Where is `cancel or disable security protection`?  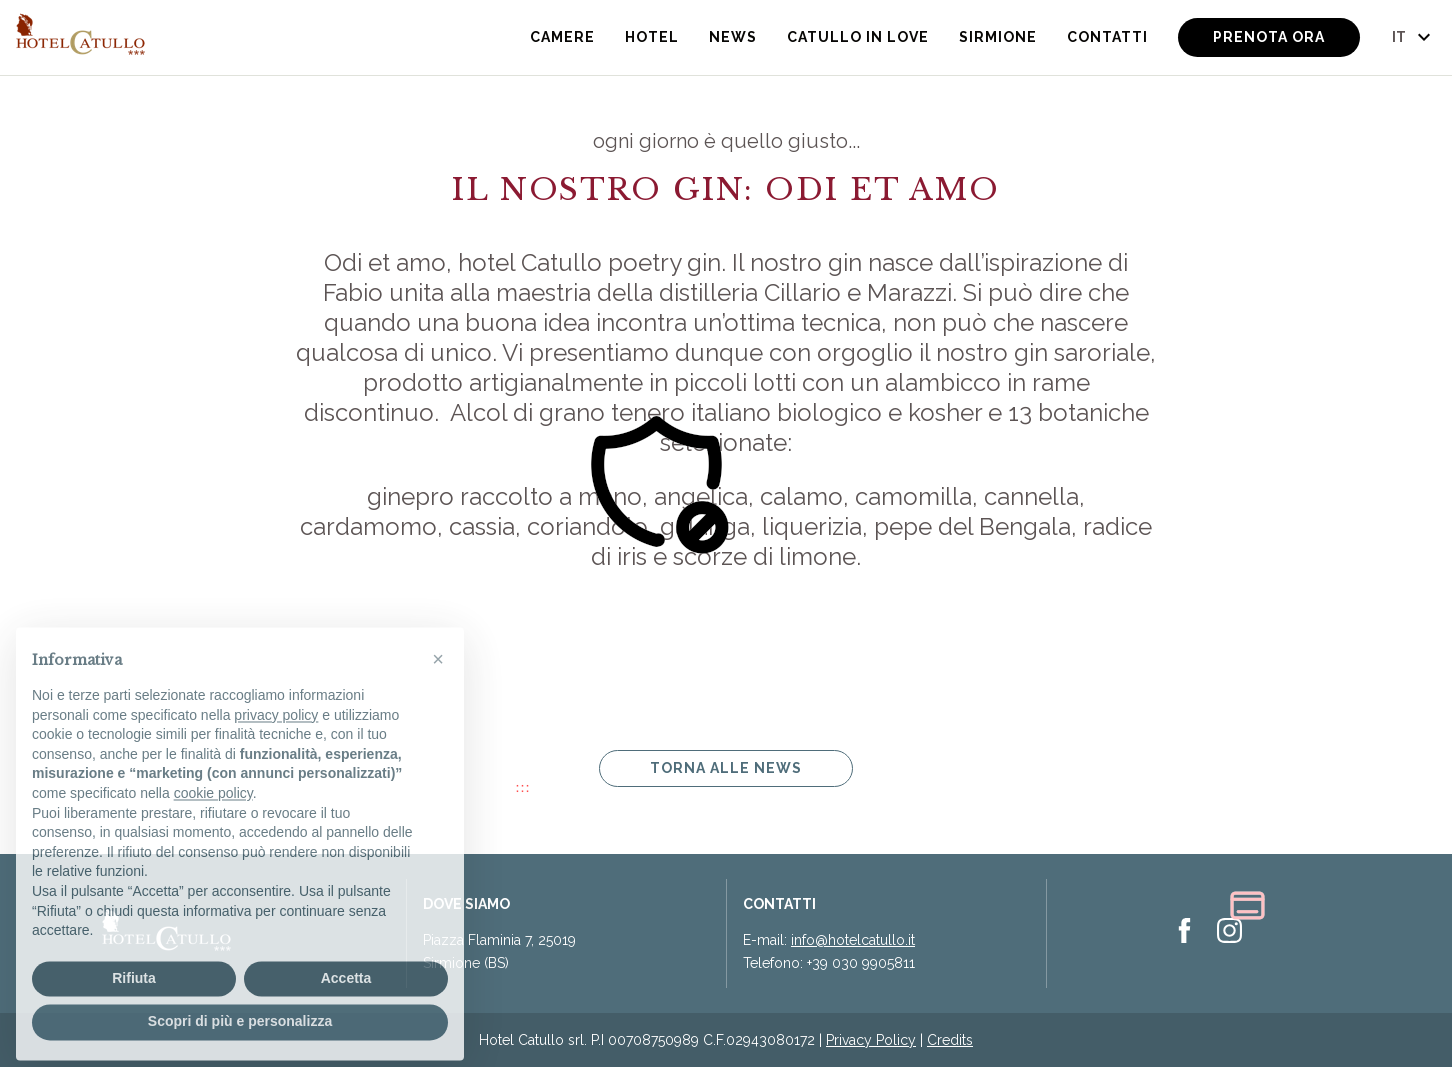
cancel or disable security protection is located at coordinates (656, 481).